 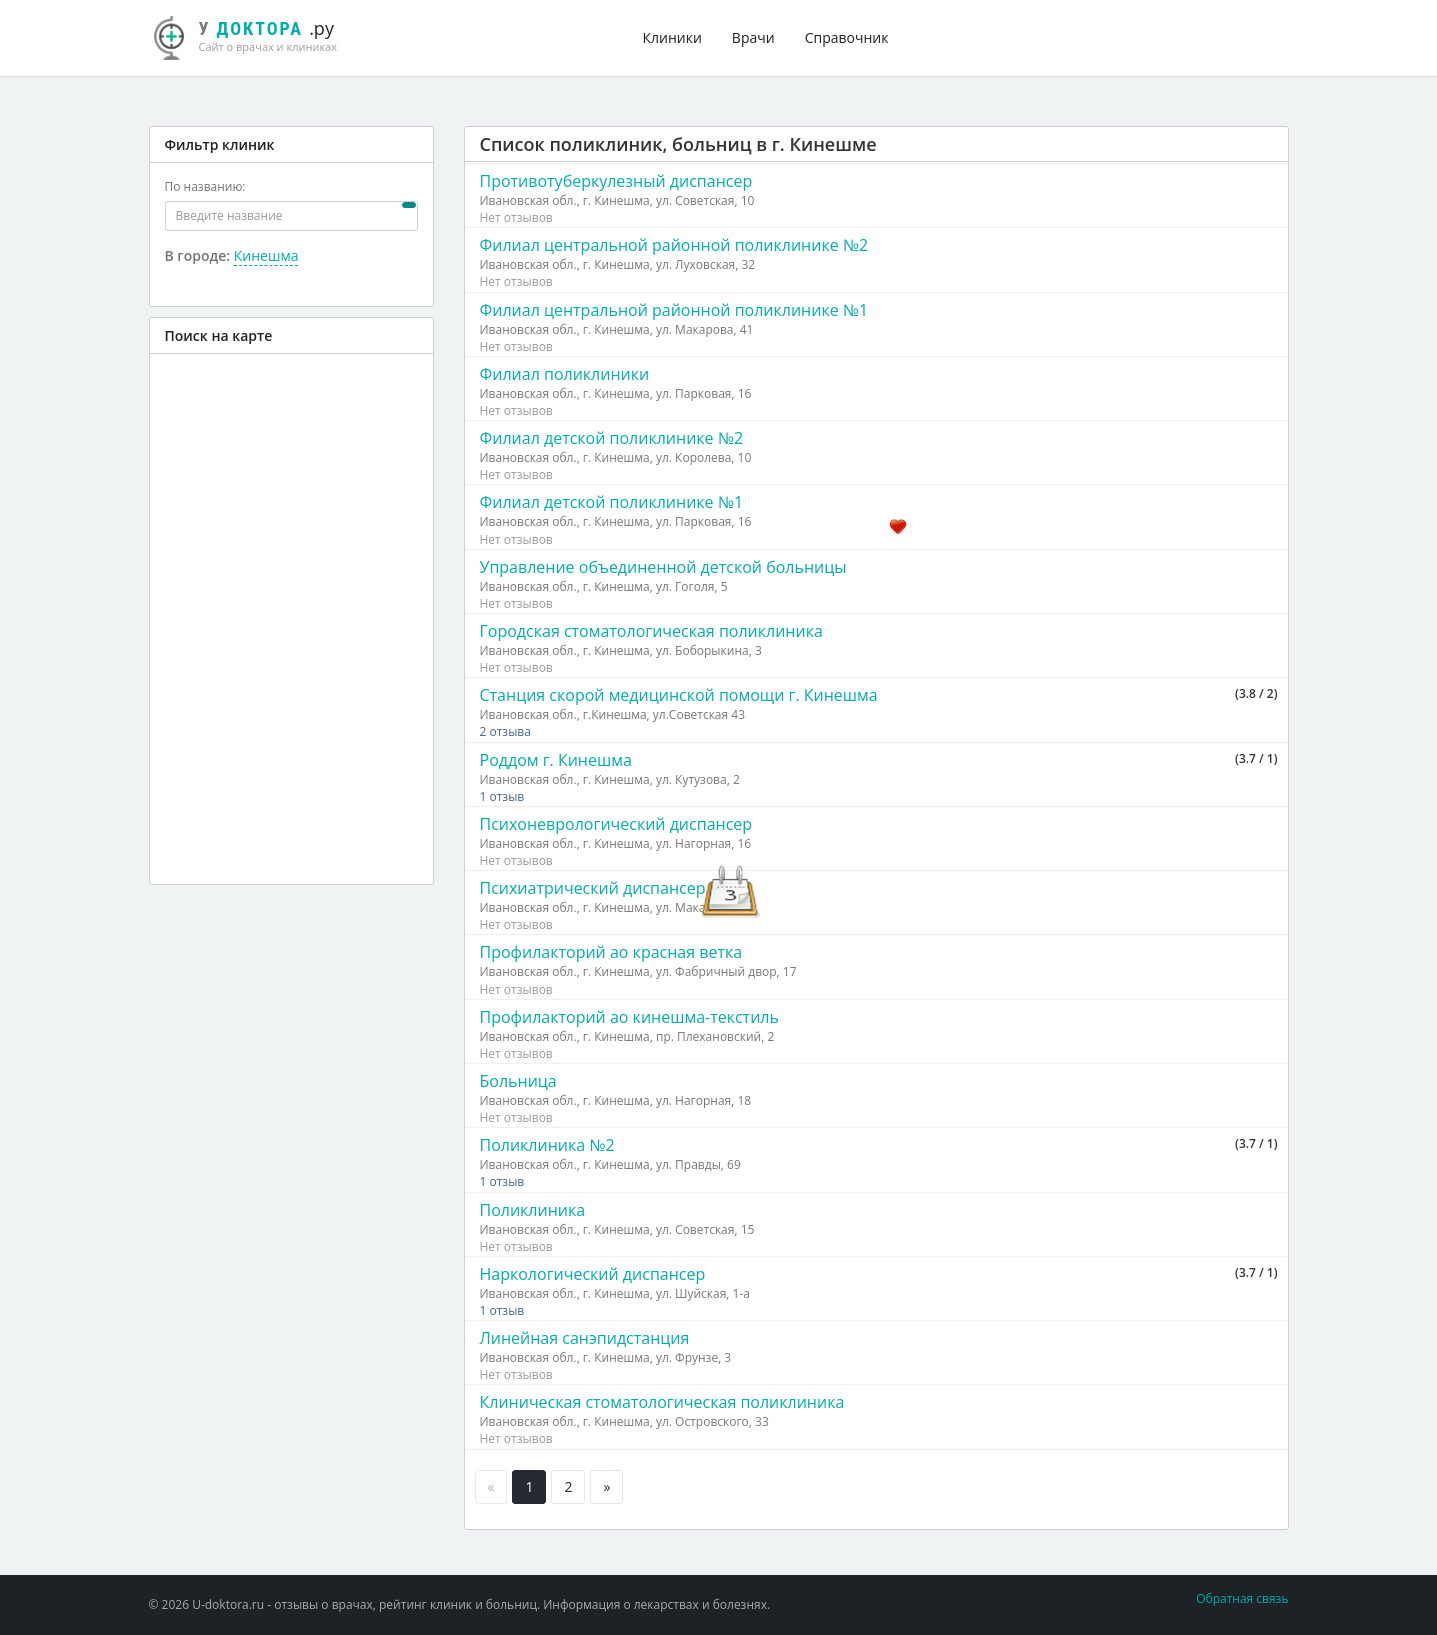 I want to click on open calendar application, so click(x=730, y=894).